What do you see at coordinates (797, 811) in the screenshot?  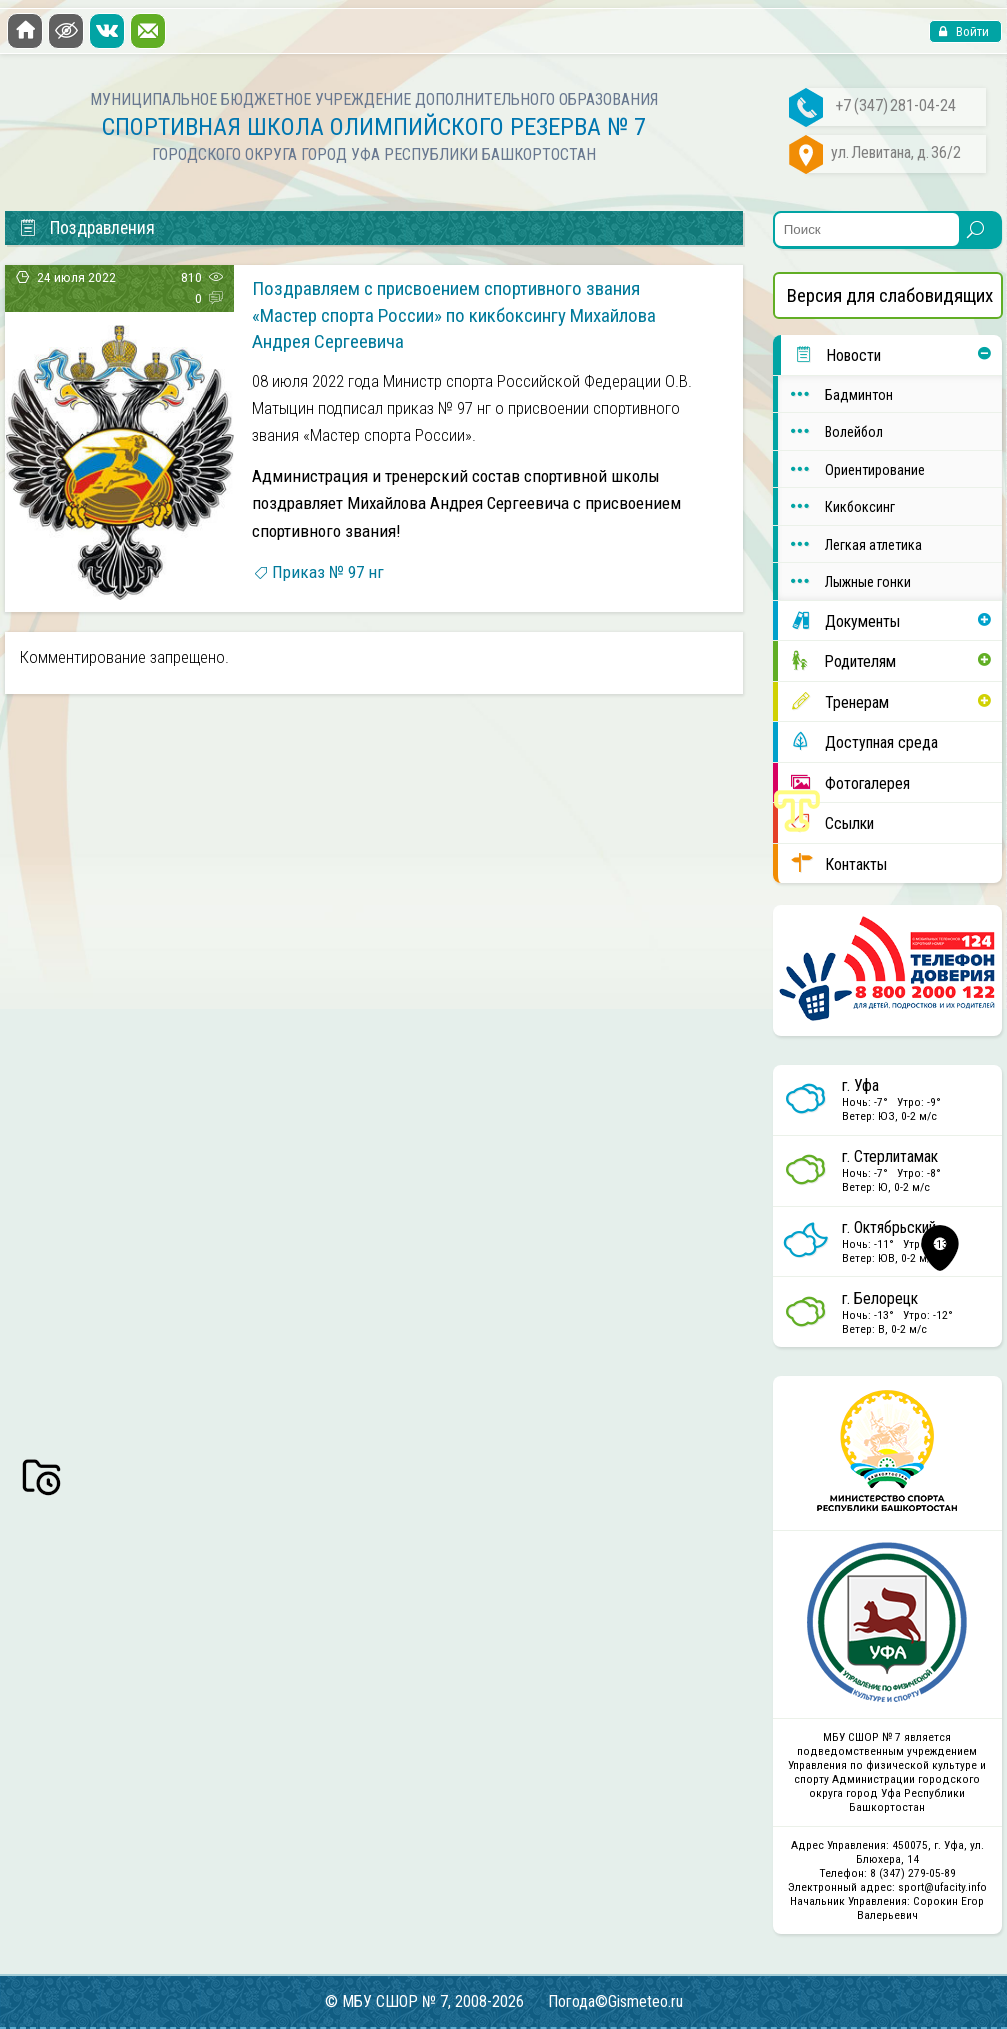 I see `access text formatting options` at bounding box center [797, 811].